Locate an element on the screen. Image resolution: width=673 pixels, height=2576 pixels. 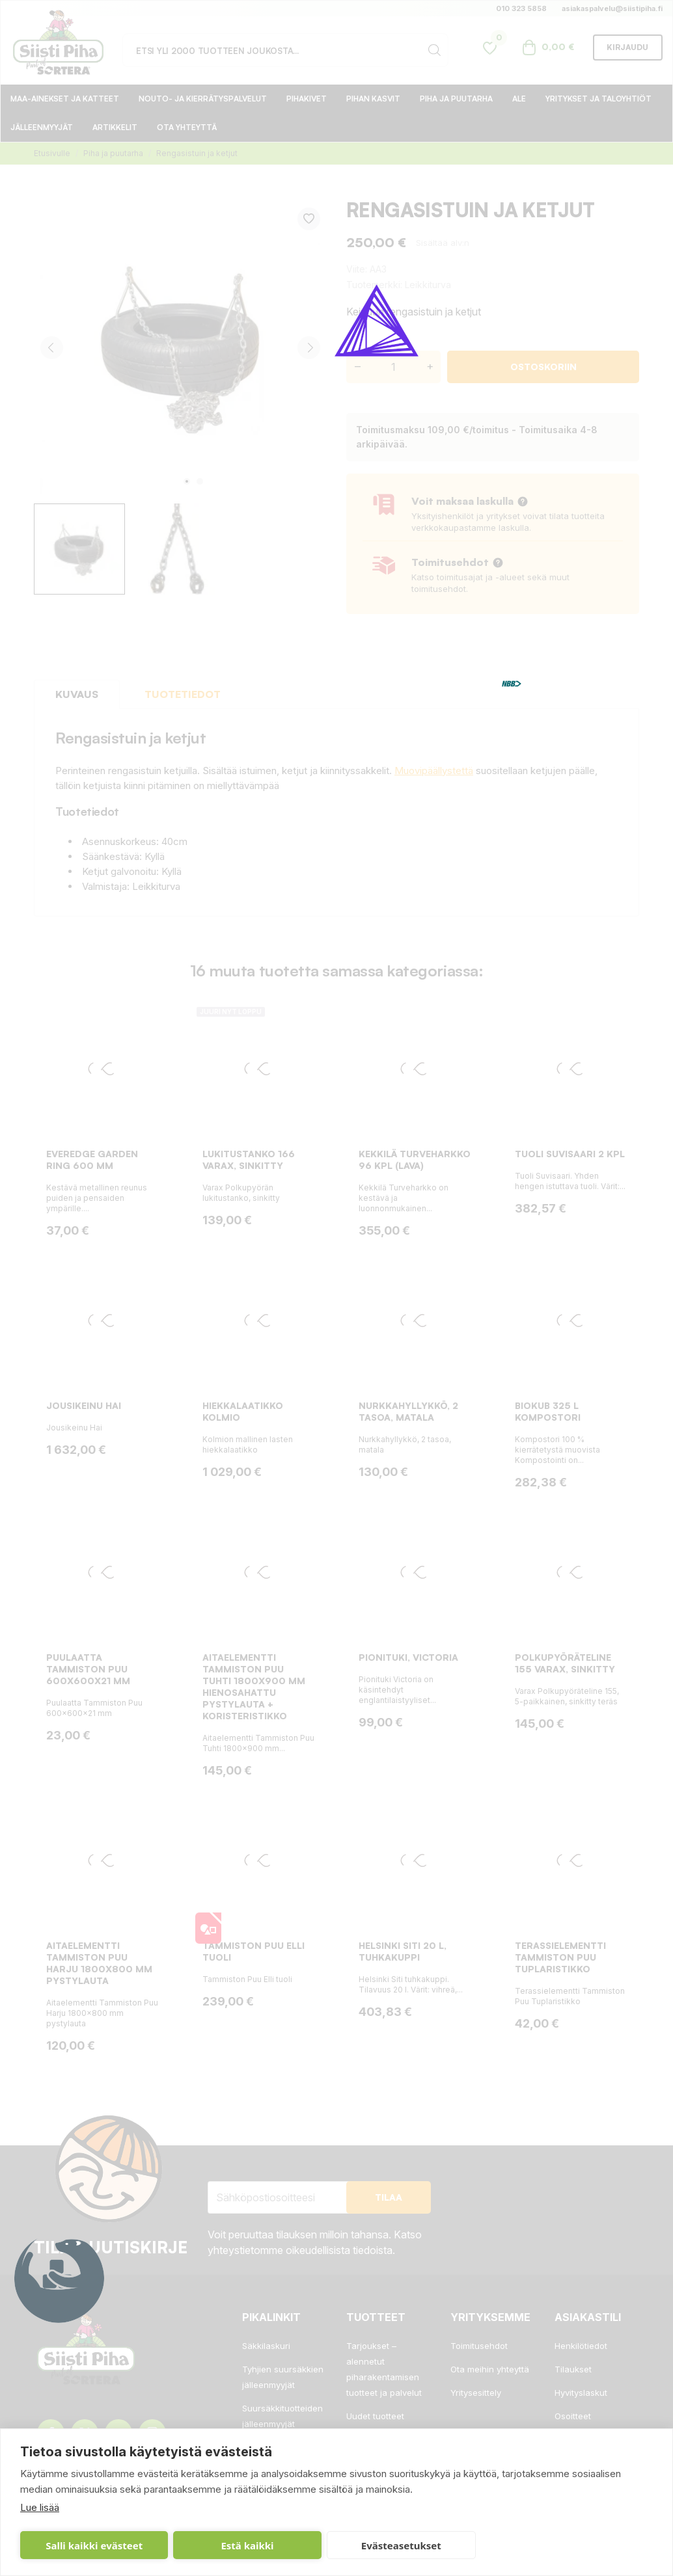
NBB company logo is located at coordinates (512, 684).